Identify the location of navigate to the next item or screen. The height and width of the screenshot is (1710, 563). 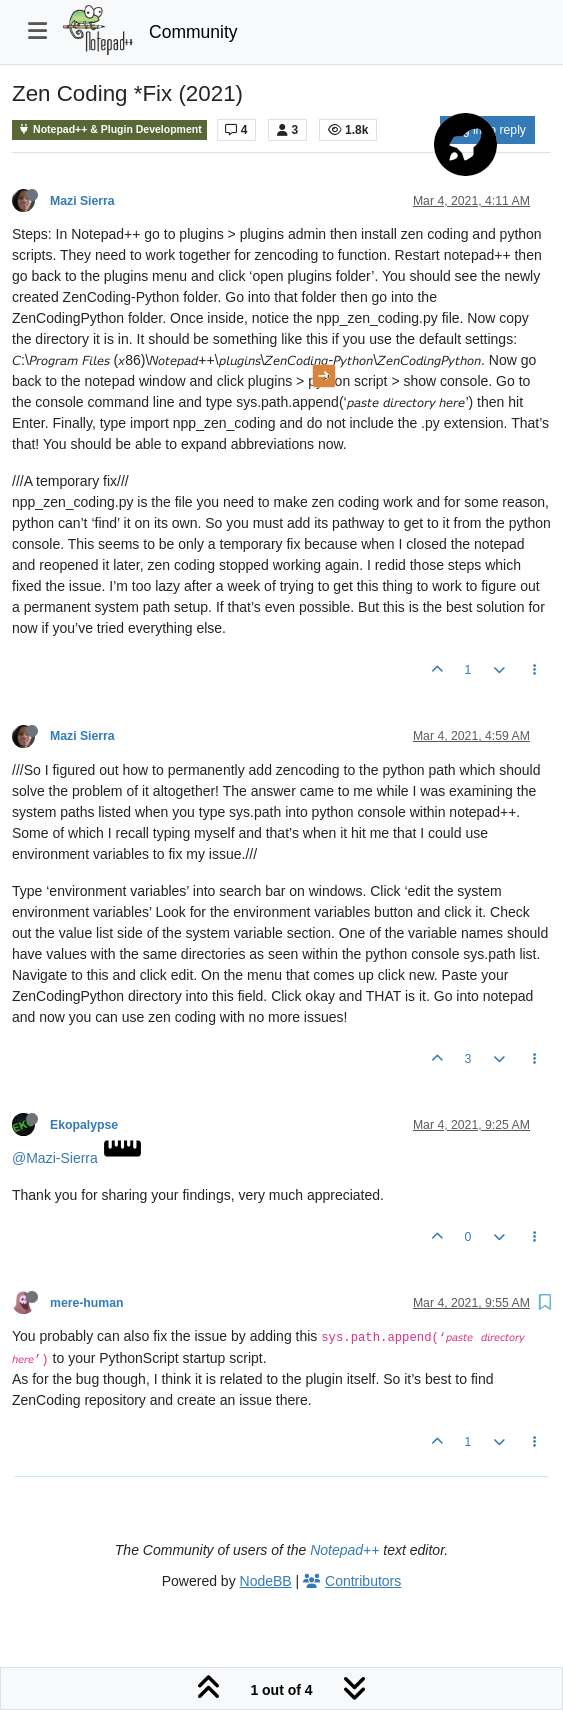
(324, 376).